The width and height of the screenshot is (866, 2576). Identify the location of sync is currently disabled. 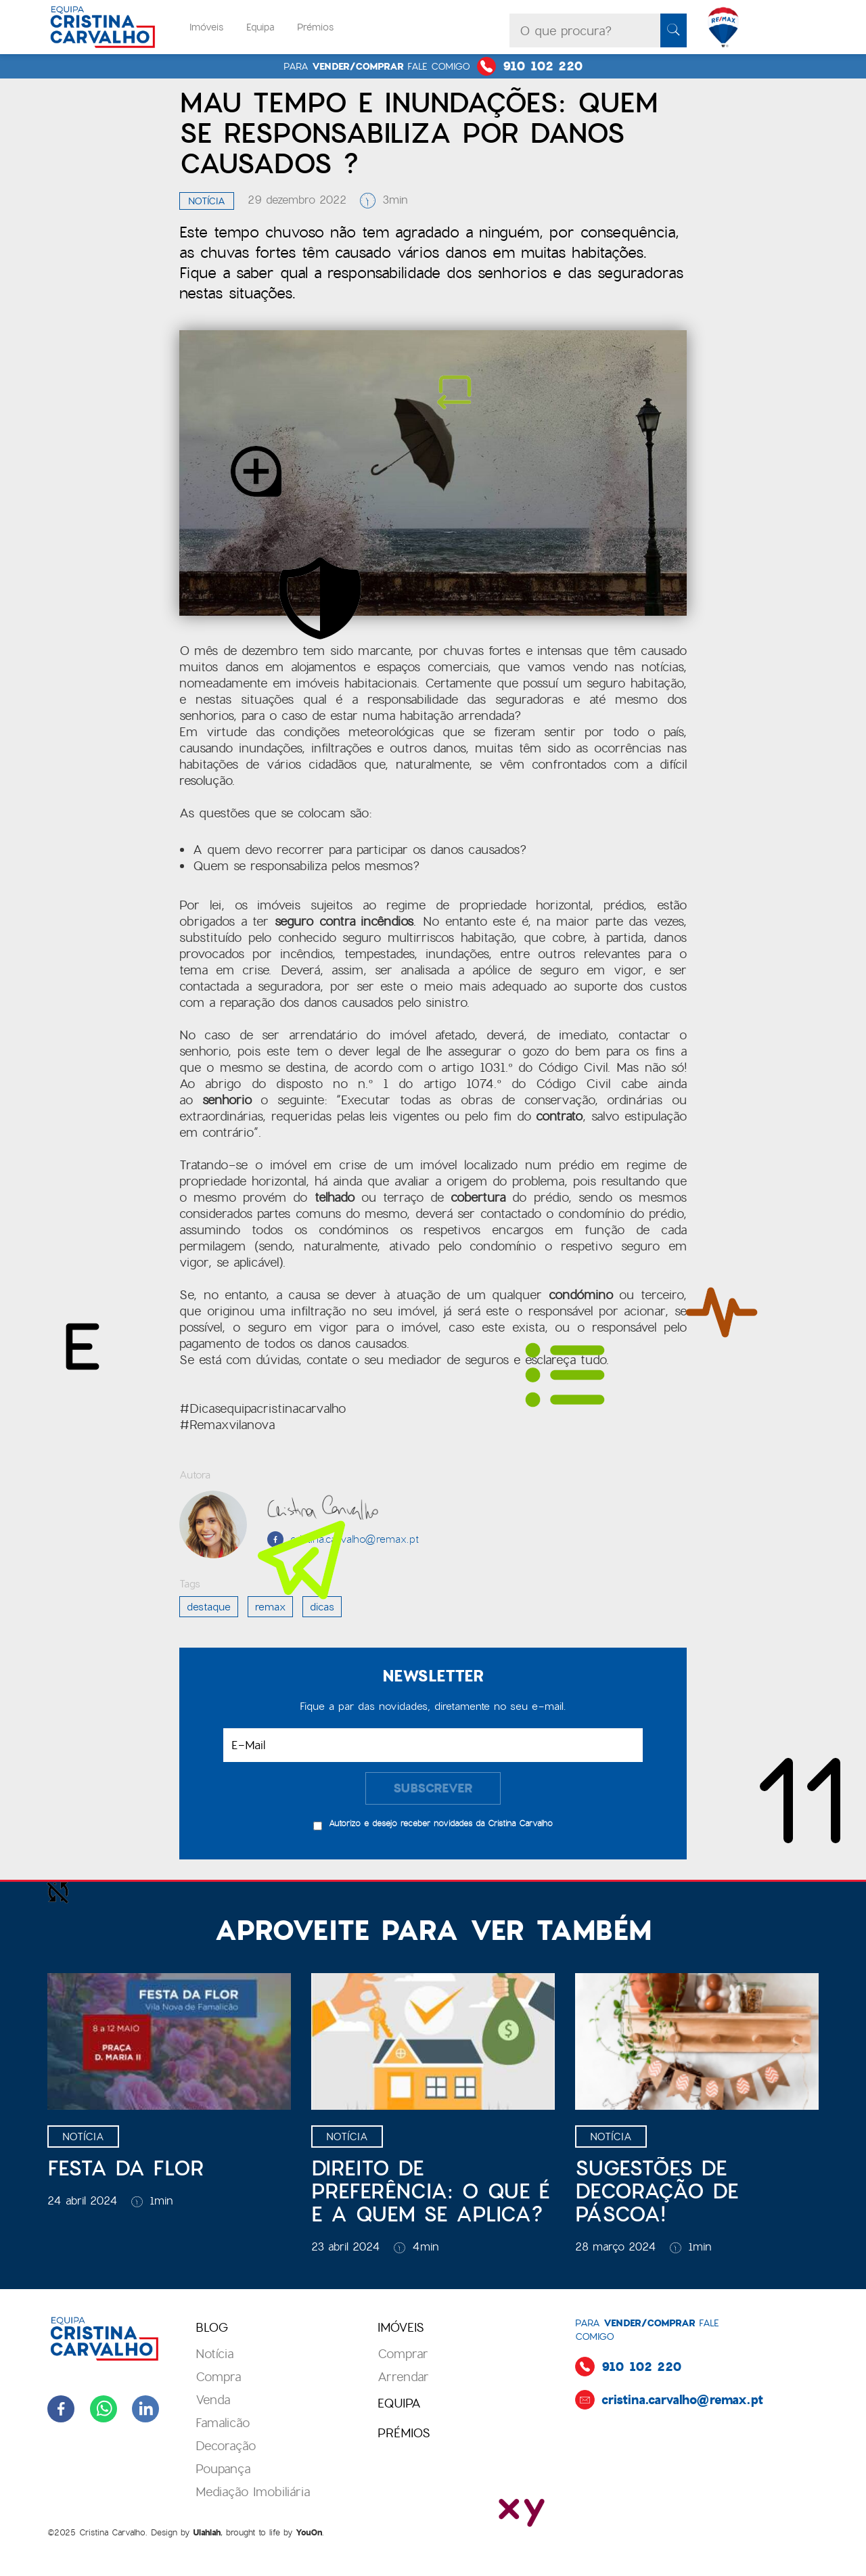
(58, 1892).